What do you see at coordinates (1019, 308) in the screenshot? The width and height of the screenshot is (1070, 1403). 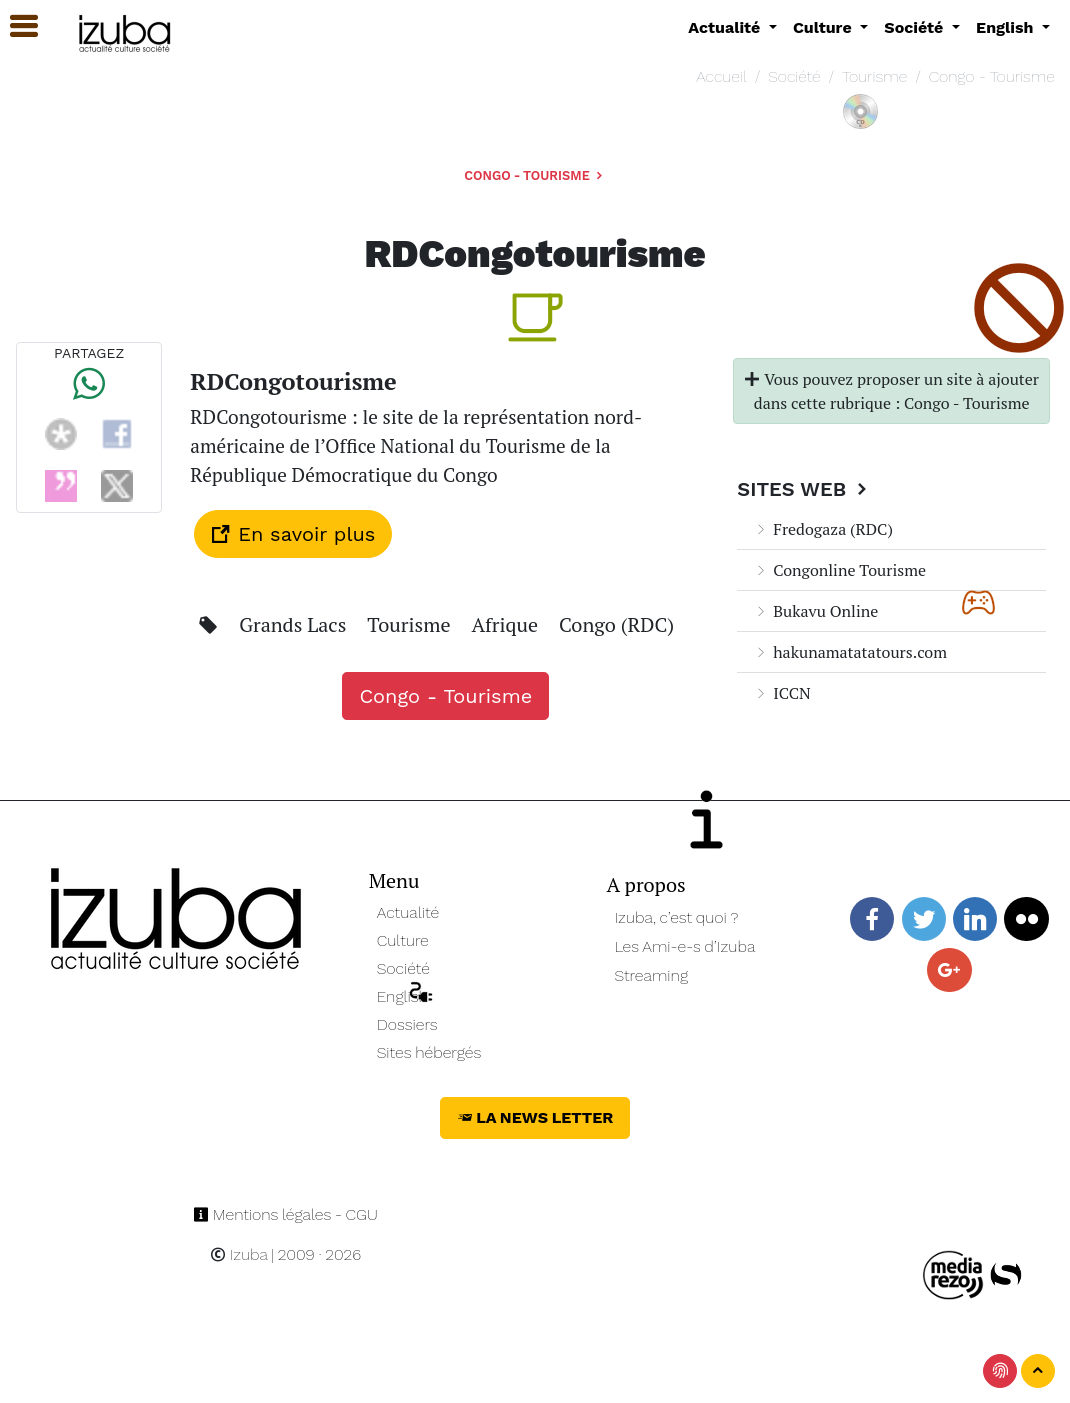 I see `block or ban a user` at bounding box center [1019, 308].